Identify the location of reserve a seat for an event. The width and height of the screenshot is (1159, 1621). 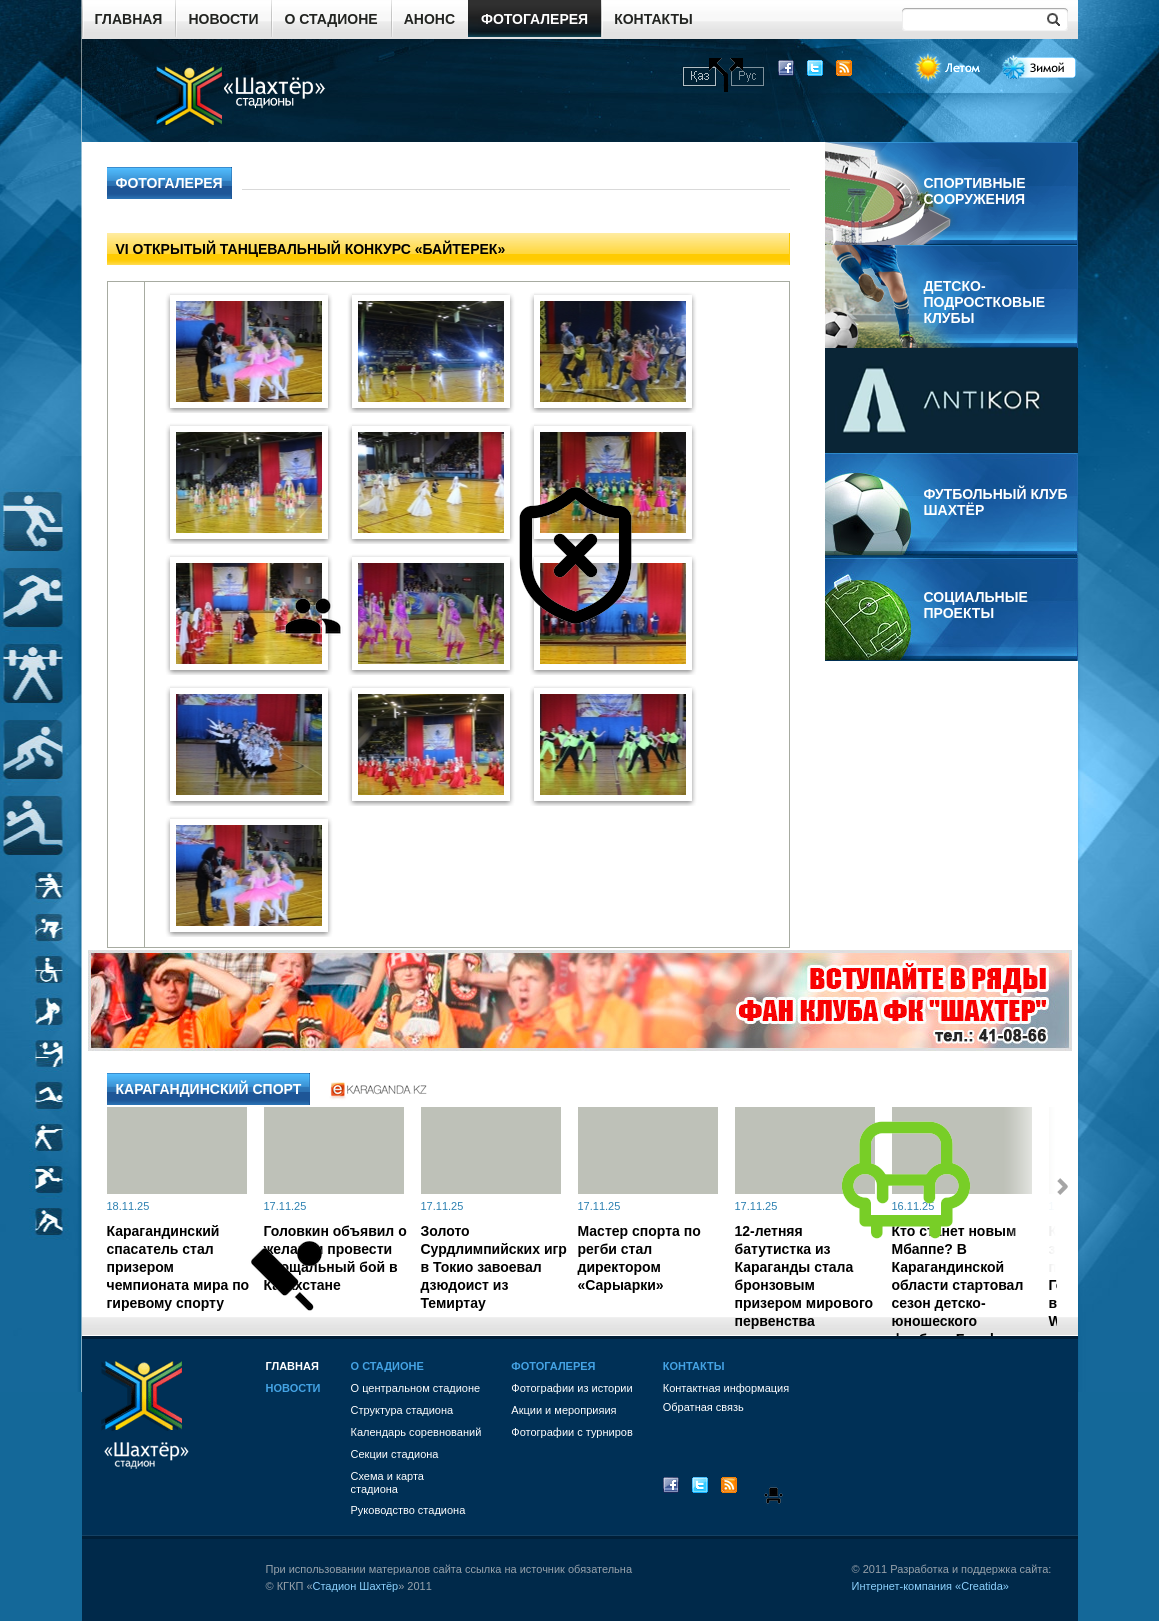
(773, 1495).